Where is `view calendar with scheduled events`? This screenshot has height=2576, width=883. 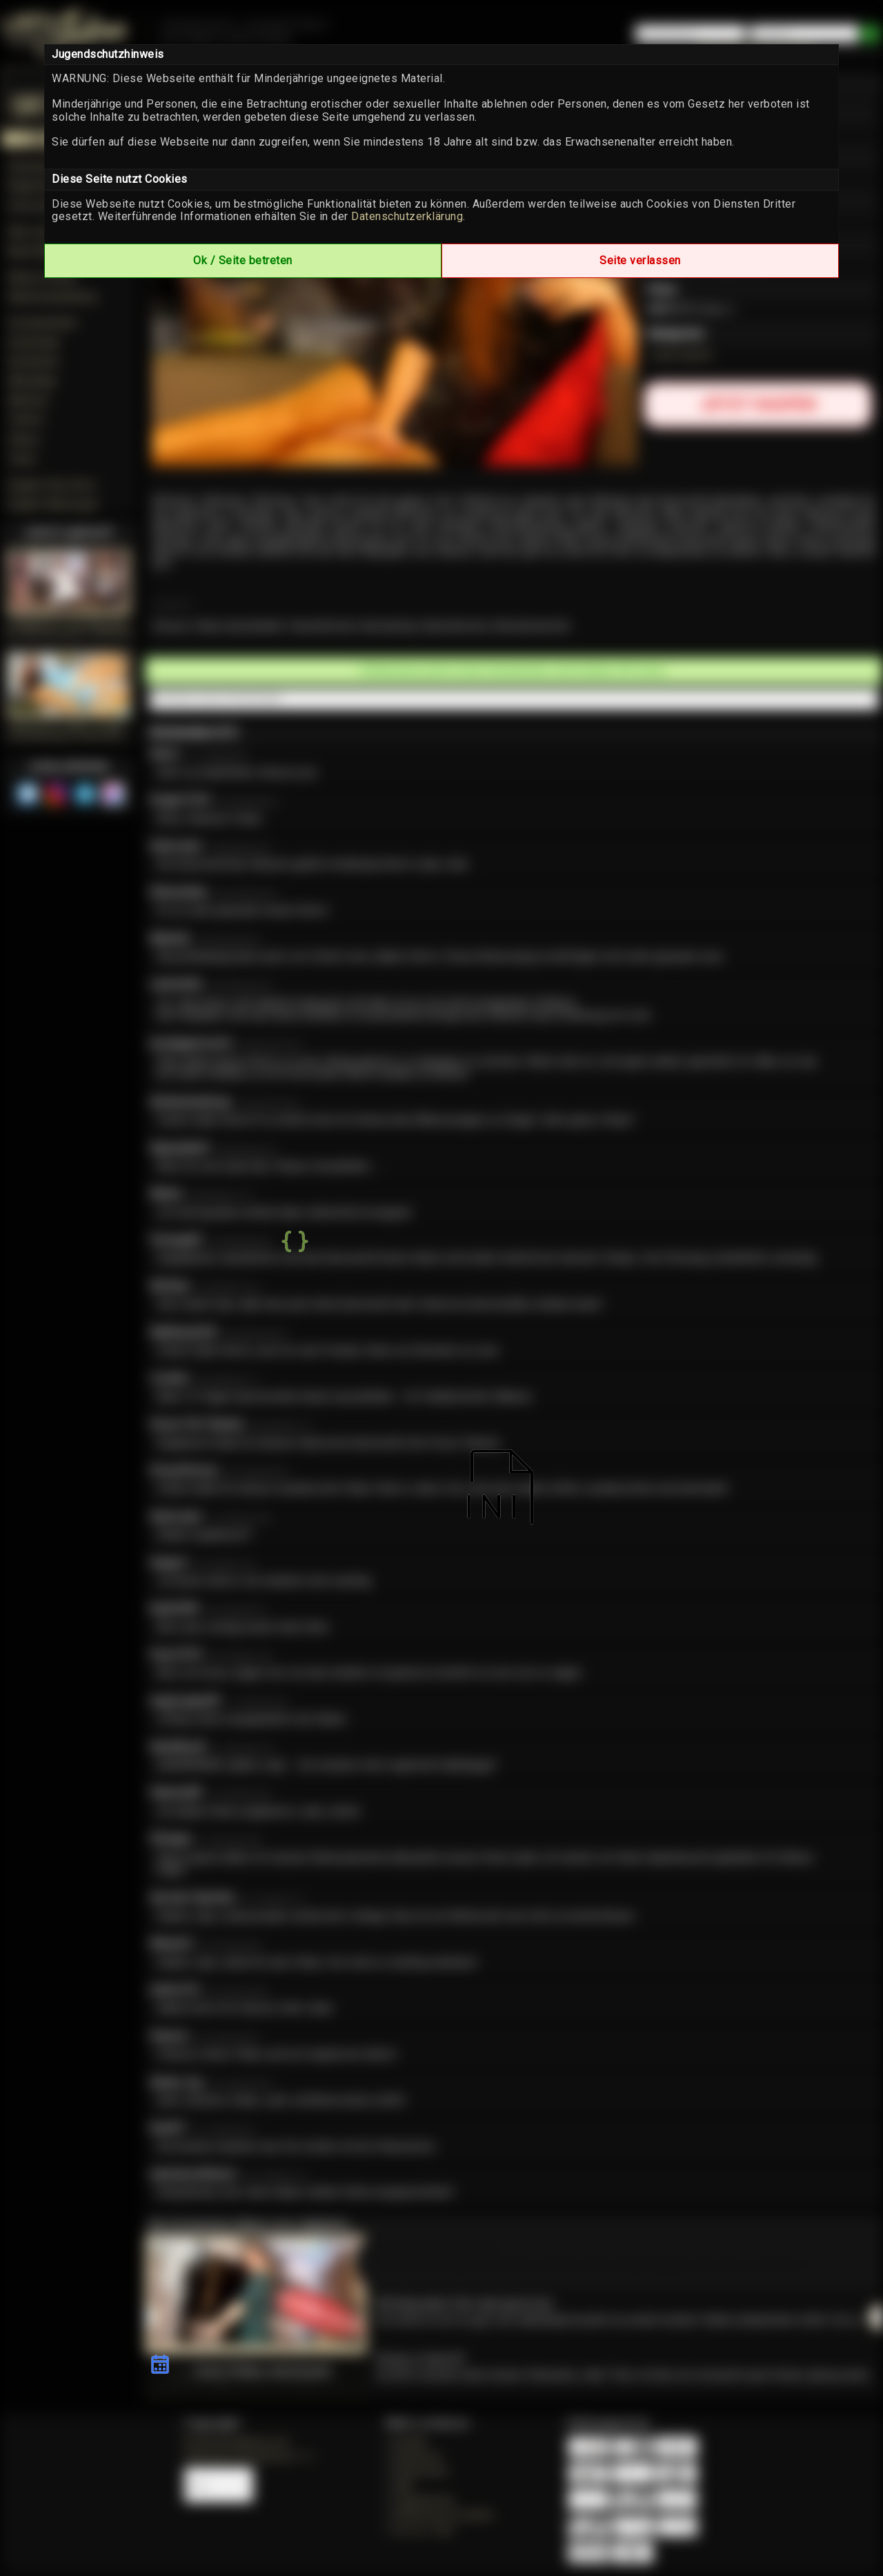
view calendar with scheduled events is located at coordinates (160, 2365).